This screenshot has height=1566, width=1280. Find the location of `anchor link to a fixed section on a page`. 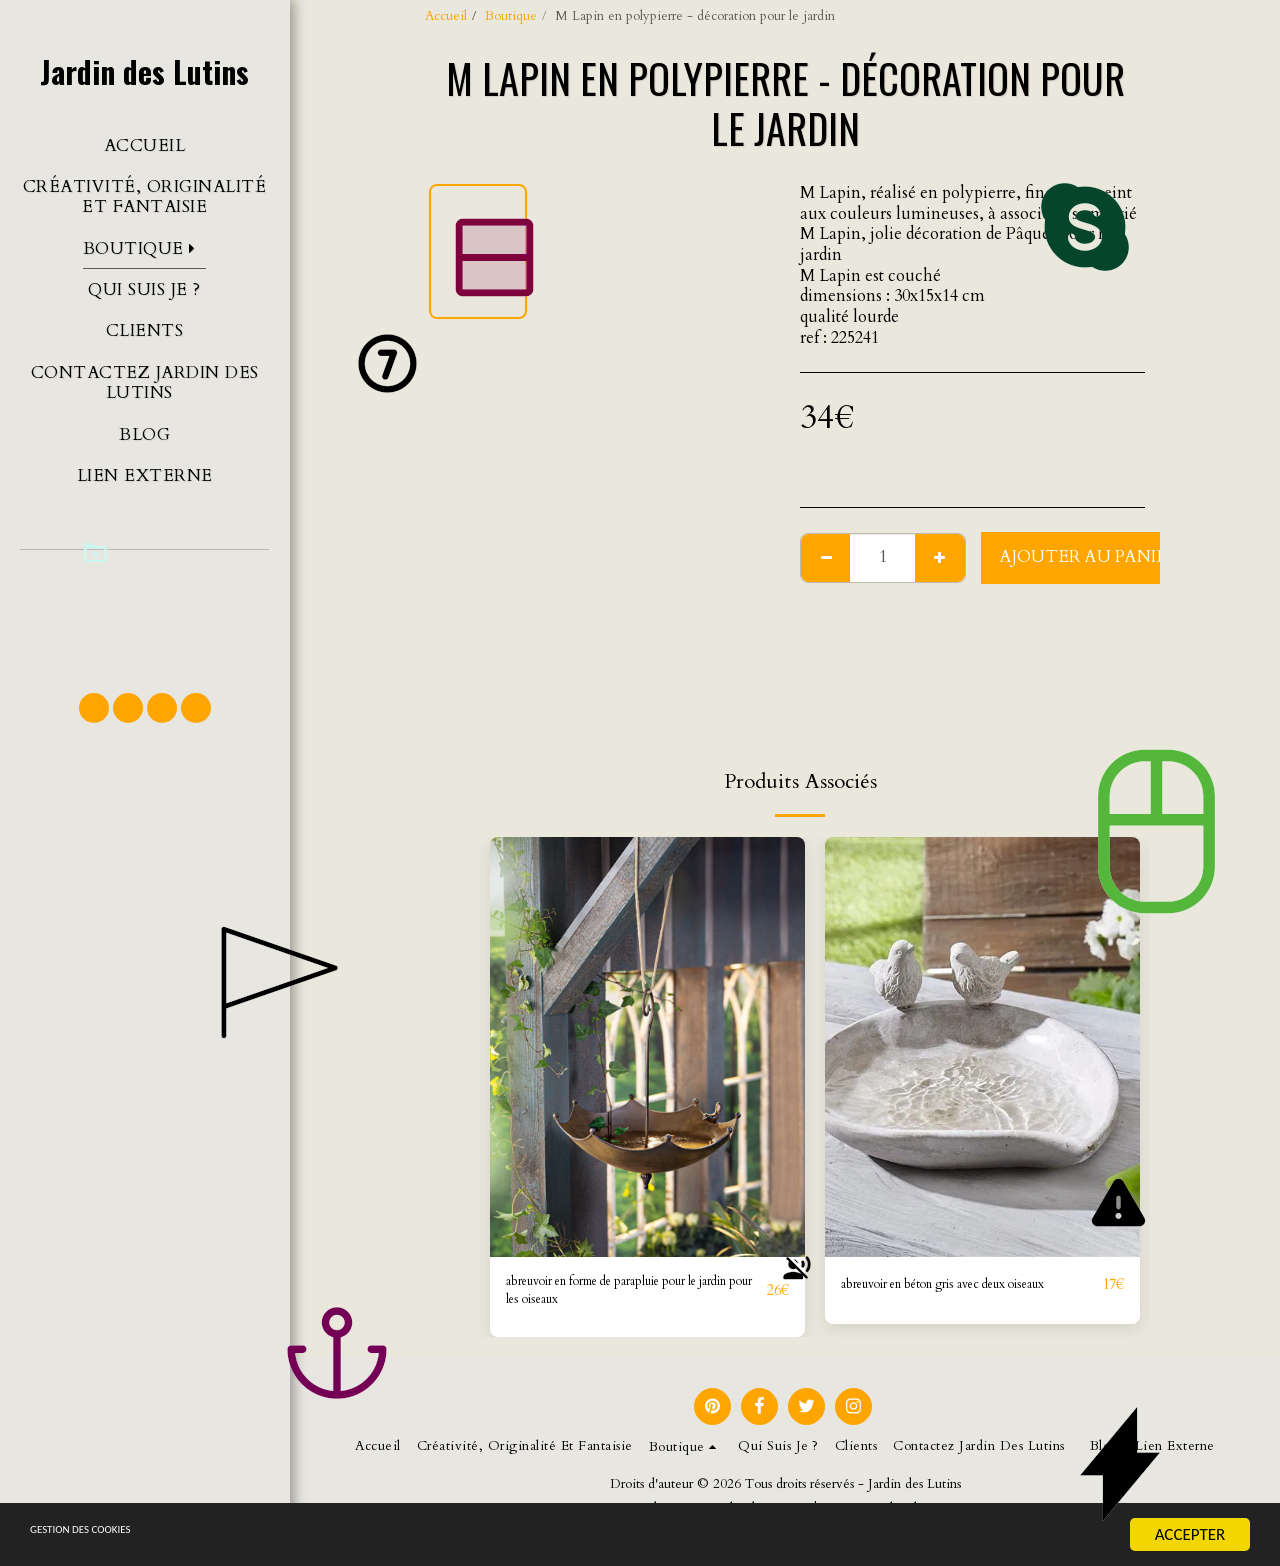

anchor link to a fixed section on a page is located at coordinates (337, 1353).